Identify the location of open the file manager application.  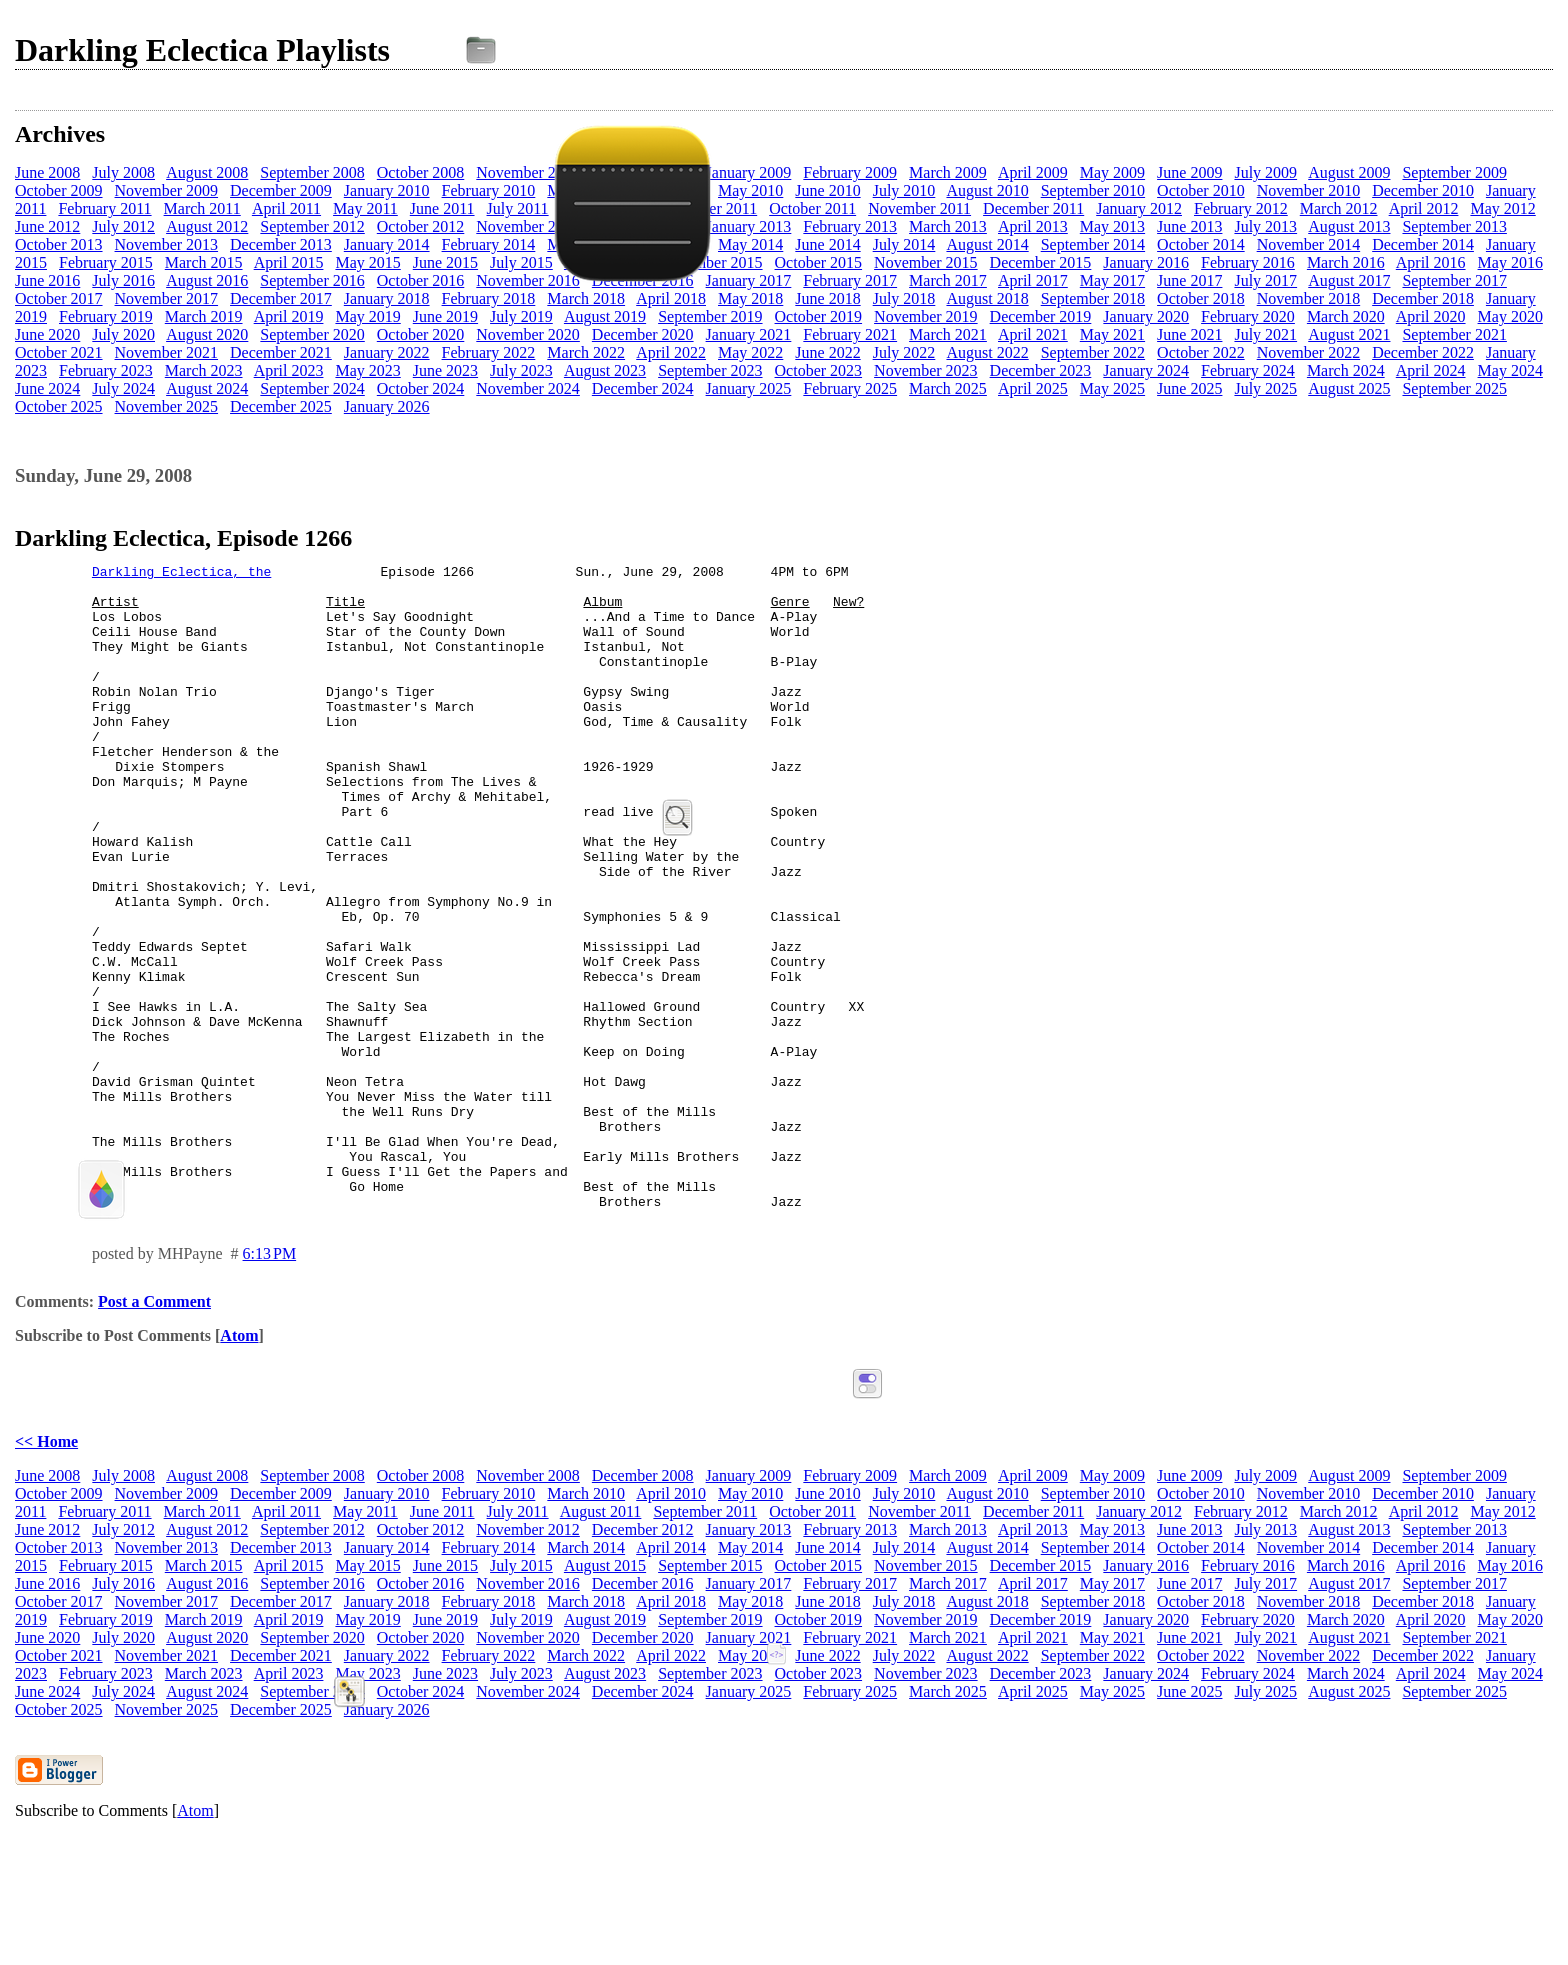
(481, 50).